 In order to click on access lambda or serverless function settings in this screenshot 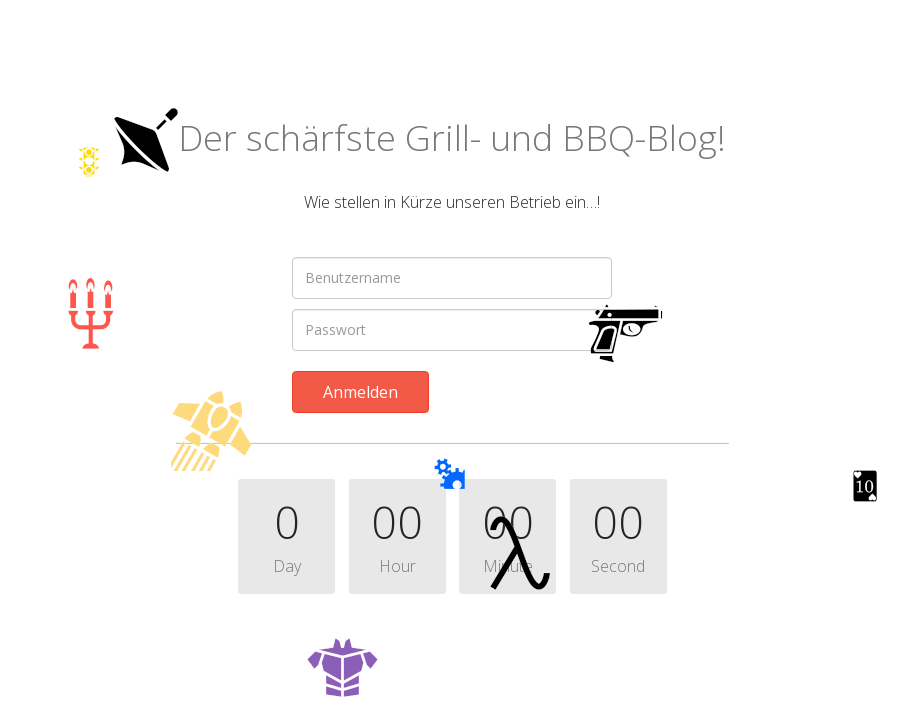, I will do `click(518, 553)`.